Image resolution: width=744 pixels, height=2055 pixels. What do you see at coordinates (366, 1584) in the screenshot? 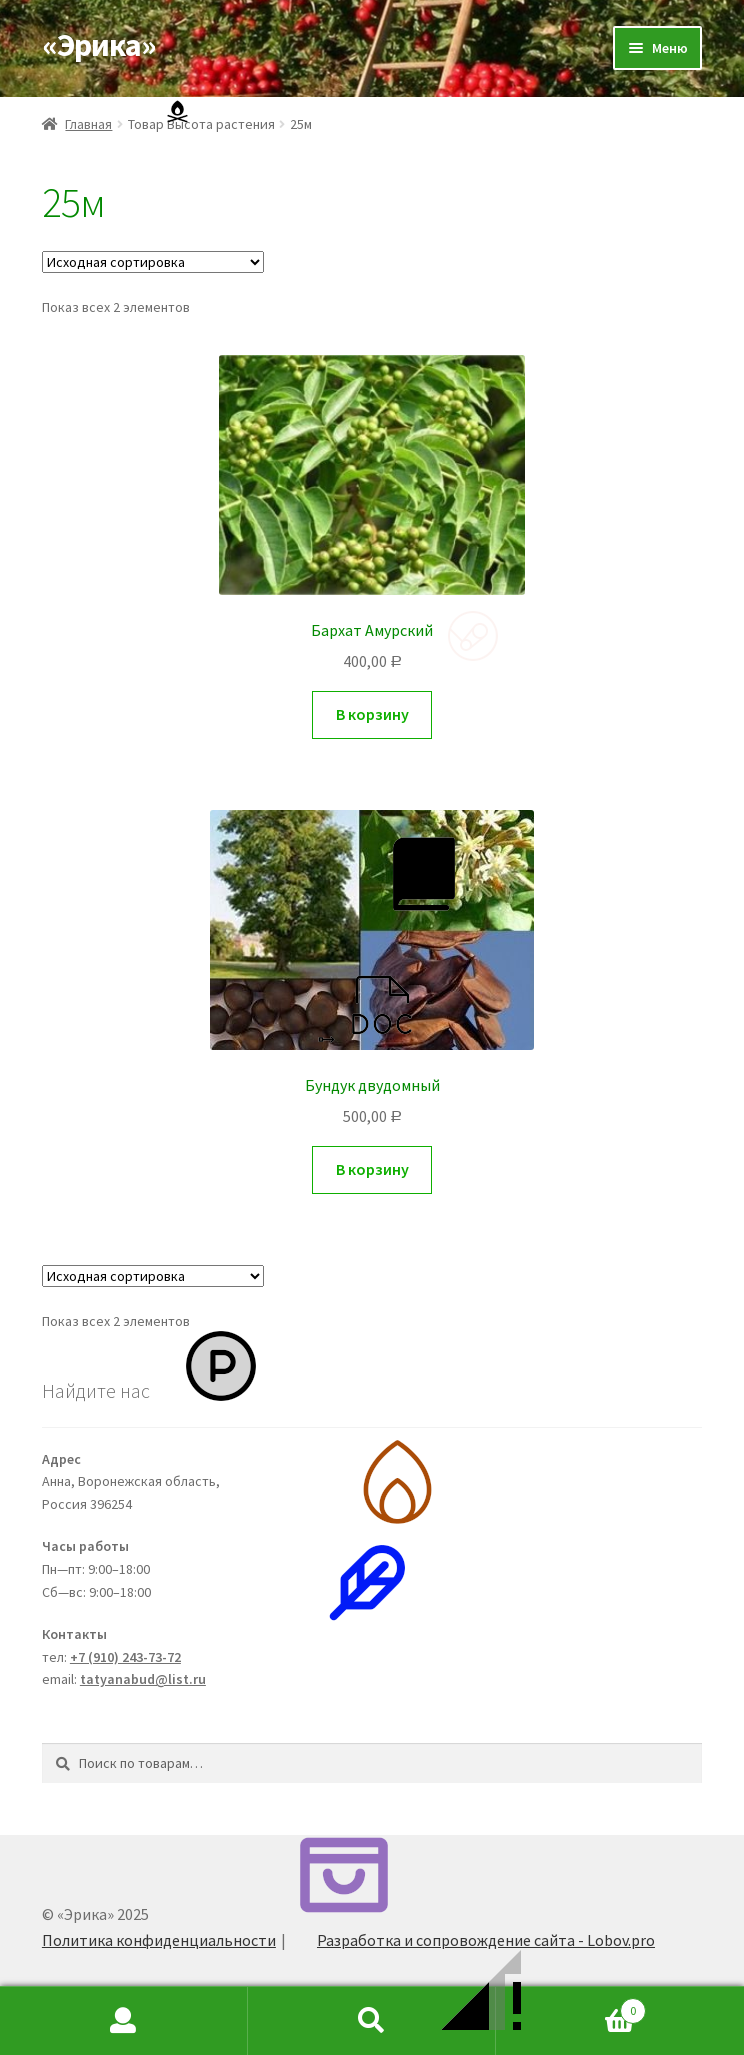
I see `compose a new post or message` at bounding box center [366, 1584].